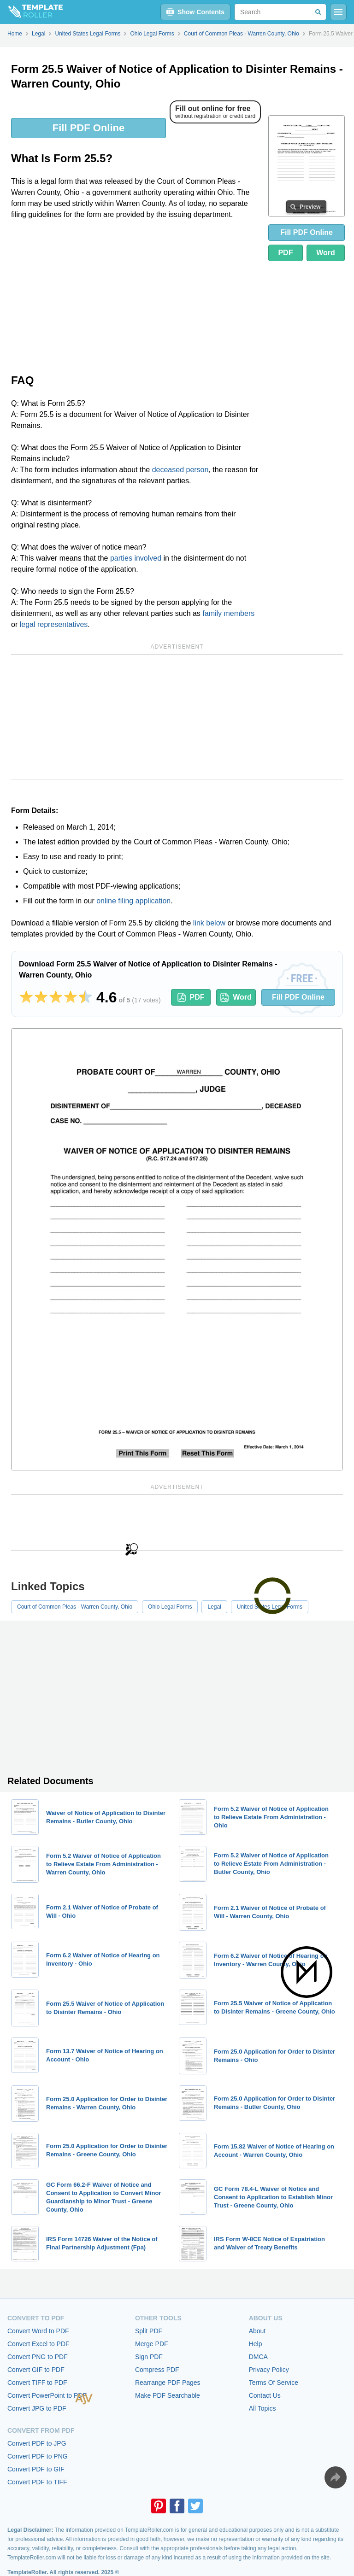  I want to click on ajv json schema validator logo, so click(84, 2399).